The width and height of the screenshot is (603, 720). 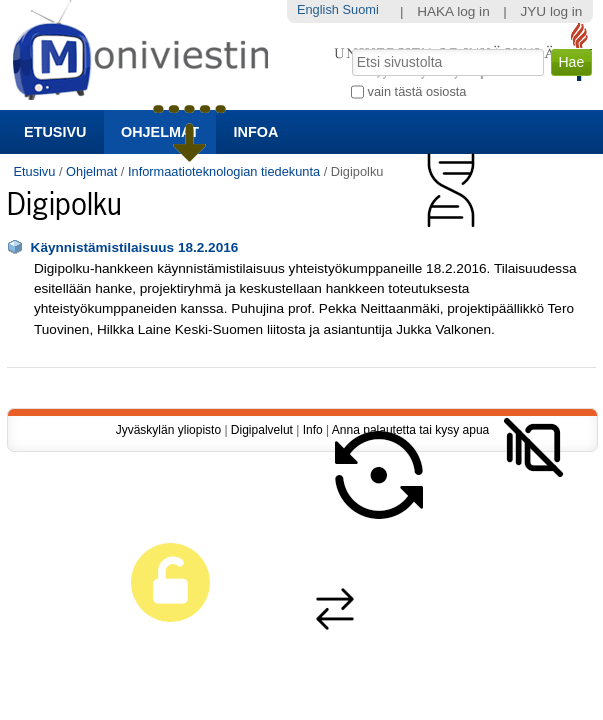 What do you see at coordinates (379, 475) in the screenshot?
I see `reopen a previously closed issue` at bounding box center [379, 475].